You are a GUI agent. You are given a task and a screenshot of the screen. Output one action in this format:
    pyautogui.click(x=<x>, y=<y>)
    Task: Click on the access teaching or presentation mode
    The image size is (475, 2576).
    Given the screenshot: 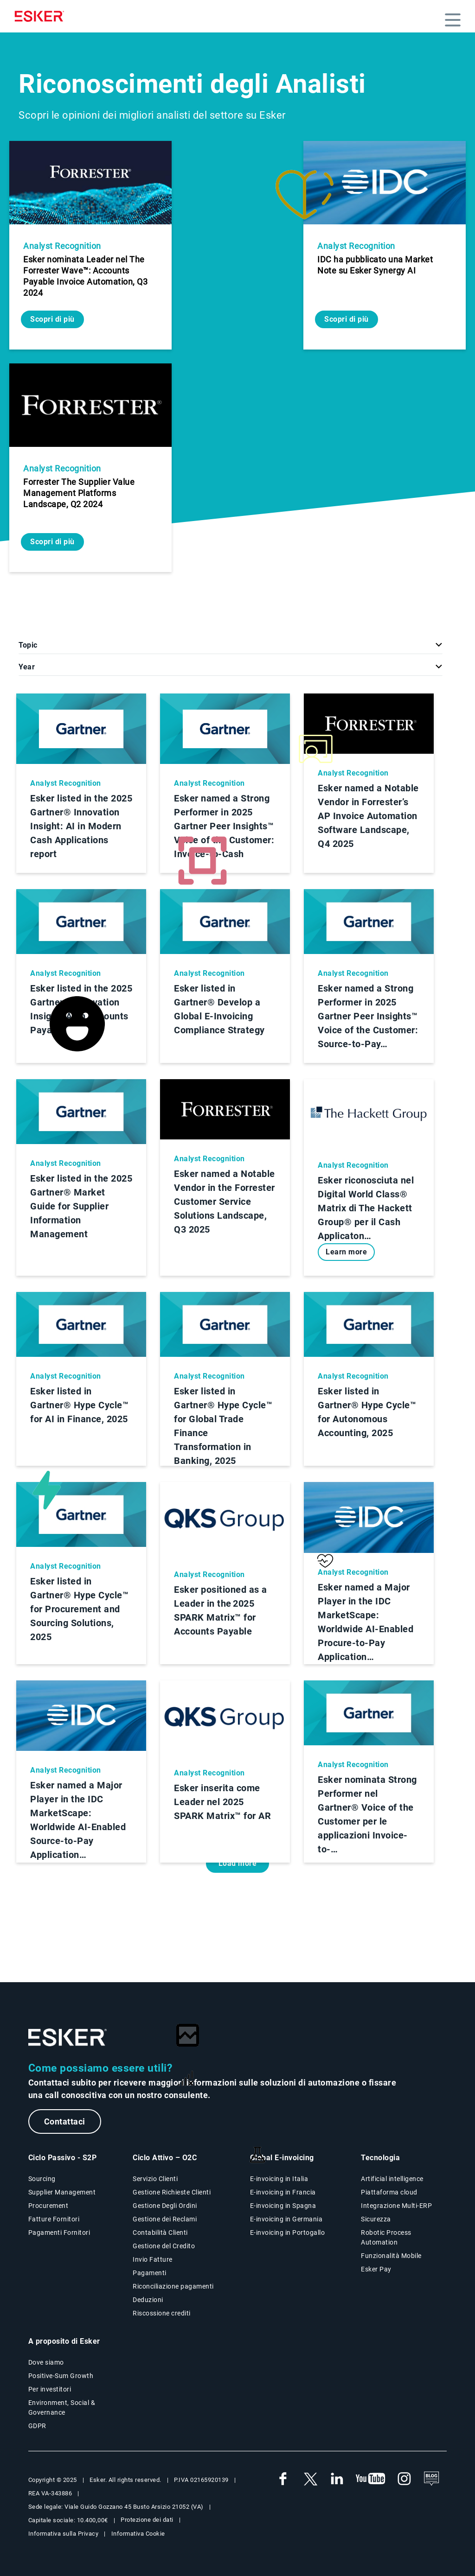 What is the action you would take?
    pyautogui.click(x=315, y=749)
    